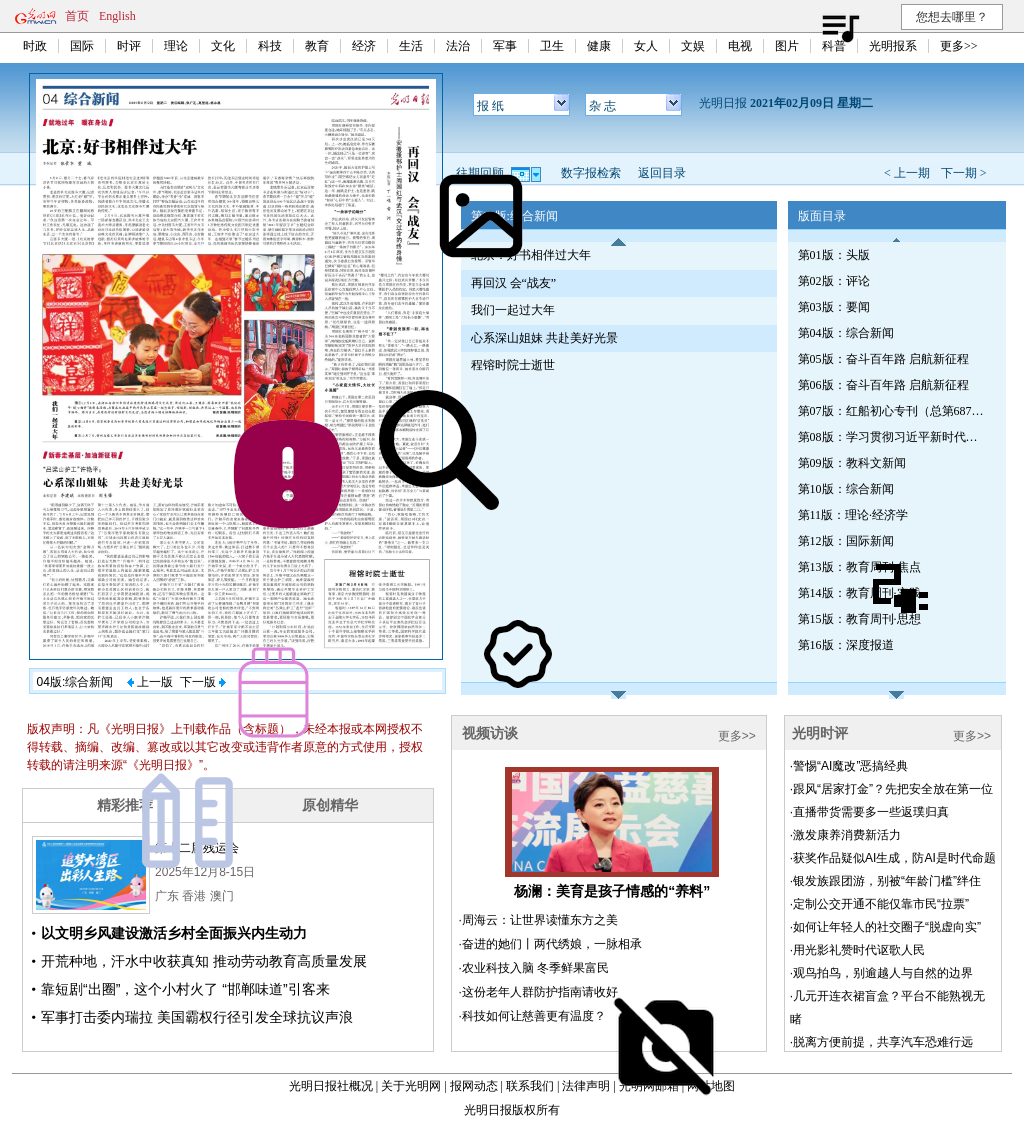 The height and width of the screenshot is (1122, 1024). What do you see at coordinates (518, 654) in the screenshot?
I see `indicates a verified account or identity` at bounding box center [518, 654].